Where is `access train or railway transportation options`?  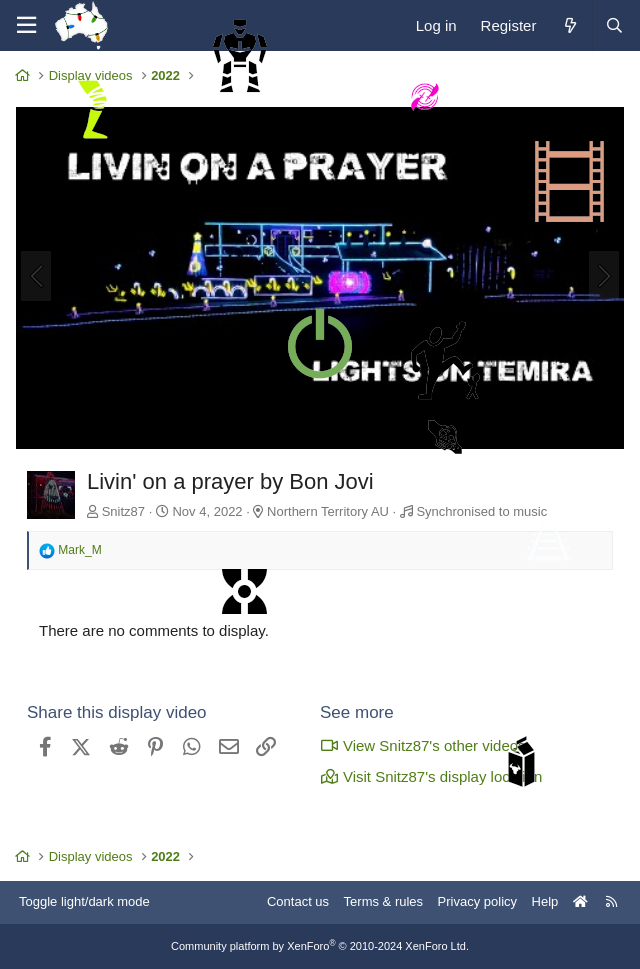
access train or railway transportation options is located at coordinates (548, 538).